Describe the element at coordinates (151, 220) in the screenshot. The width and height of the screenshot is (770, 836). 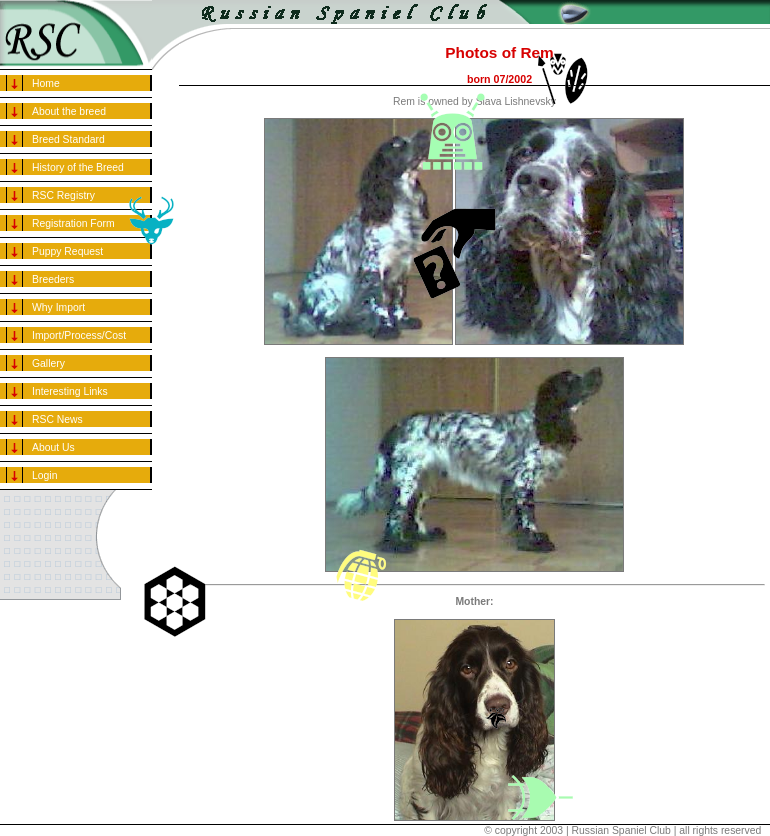
I see `wildlife or hunting game category` at that location.